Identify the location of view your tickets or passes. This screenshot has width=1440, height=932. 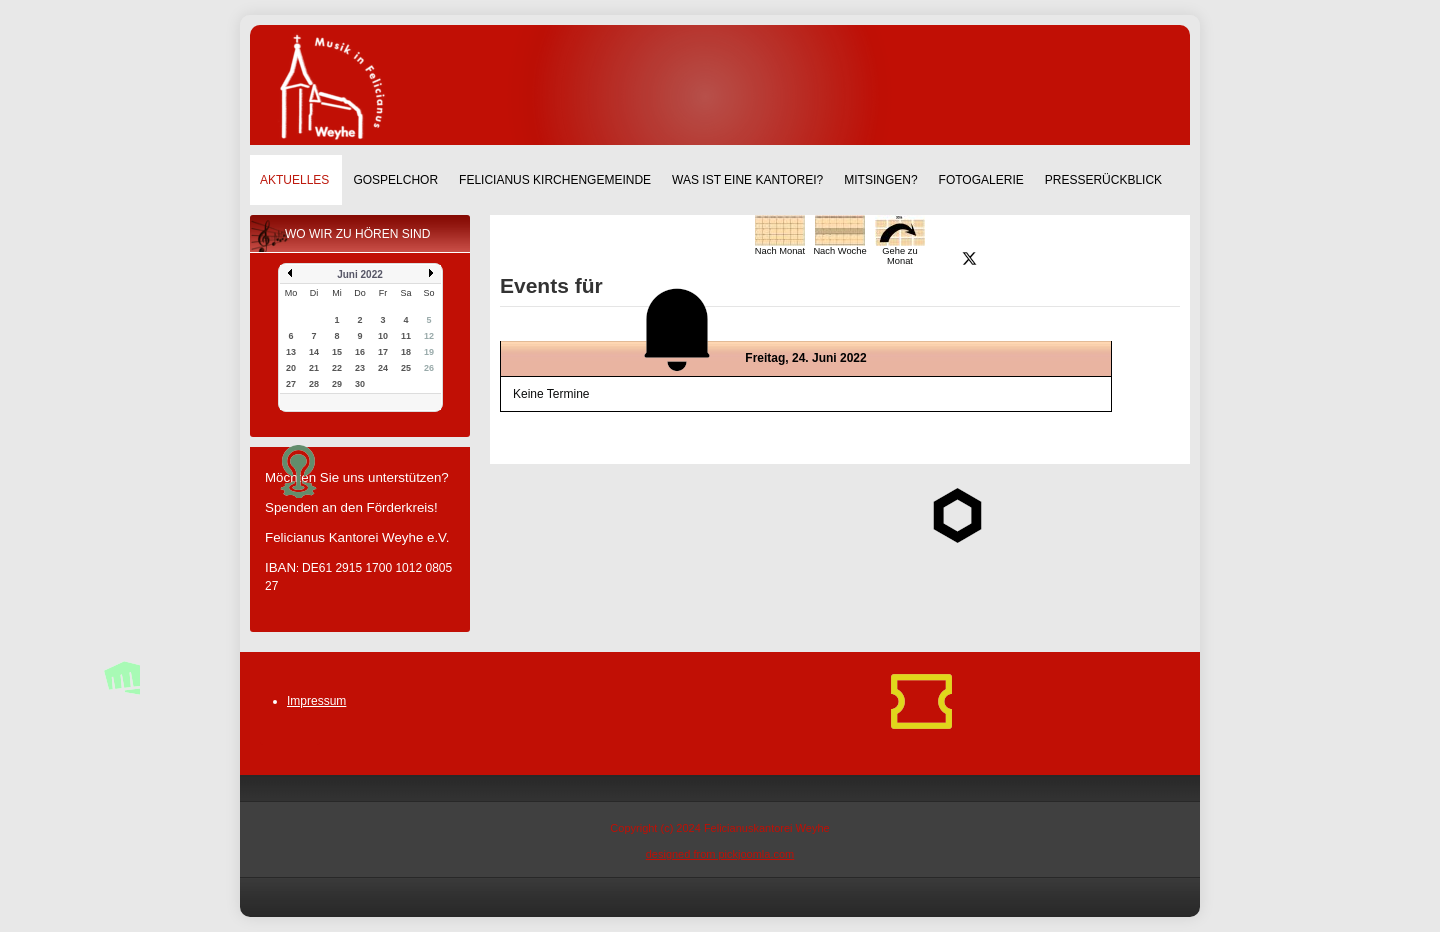
(921, 701).